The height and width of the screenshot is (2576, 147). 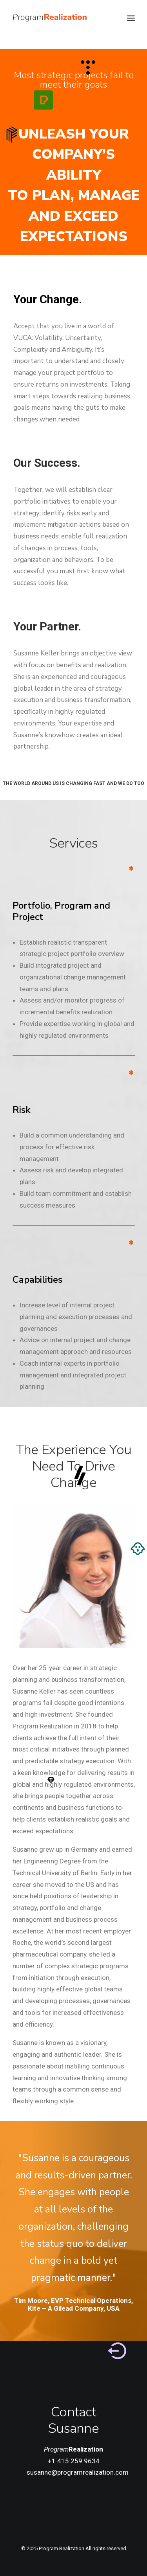 I want to click on visit tistory blog platform, so click(x=88, y=67).